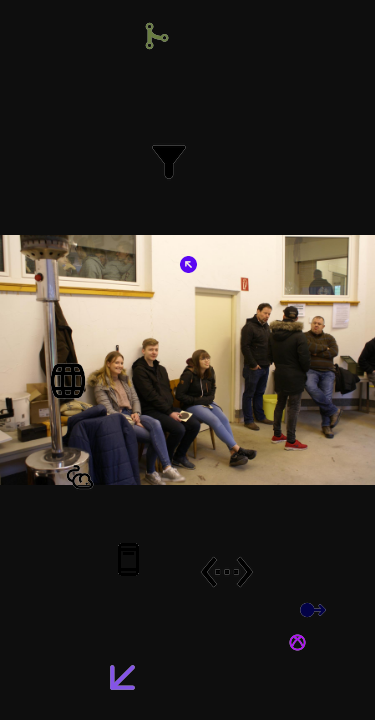 The width and height of the screenshot is (375, 720). I want to click on swipe right to continue or accept, so click(313, 610).